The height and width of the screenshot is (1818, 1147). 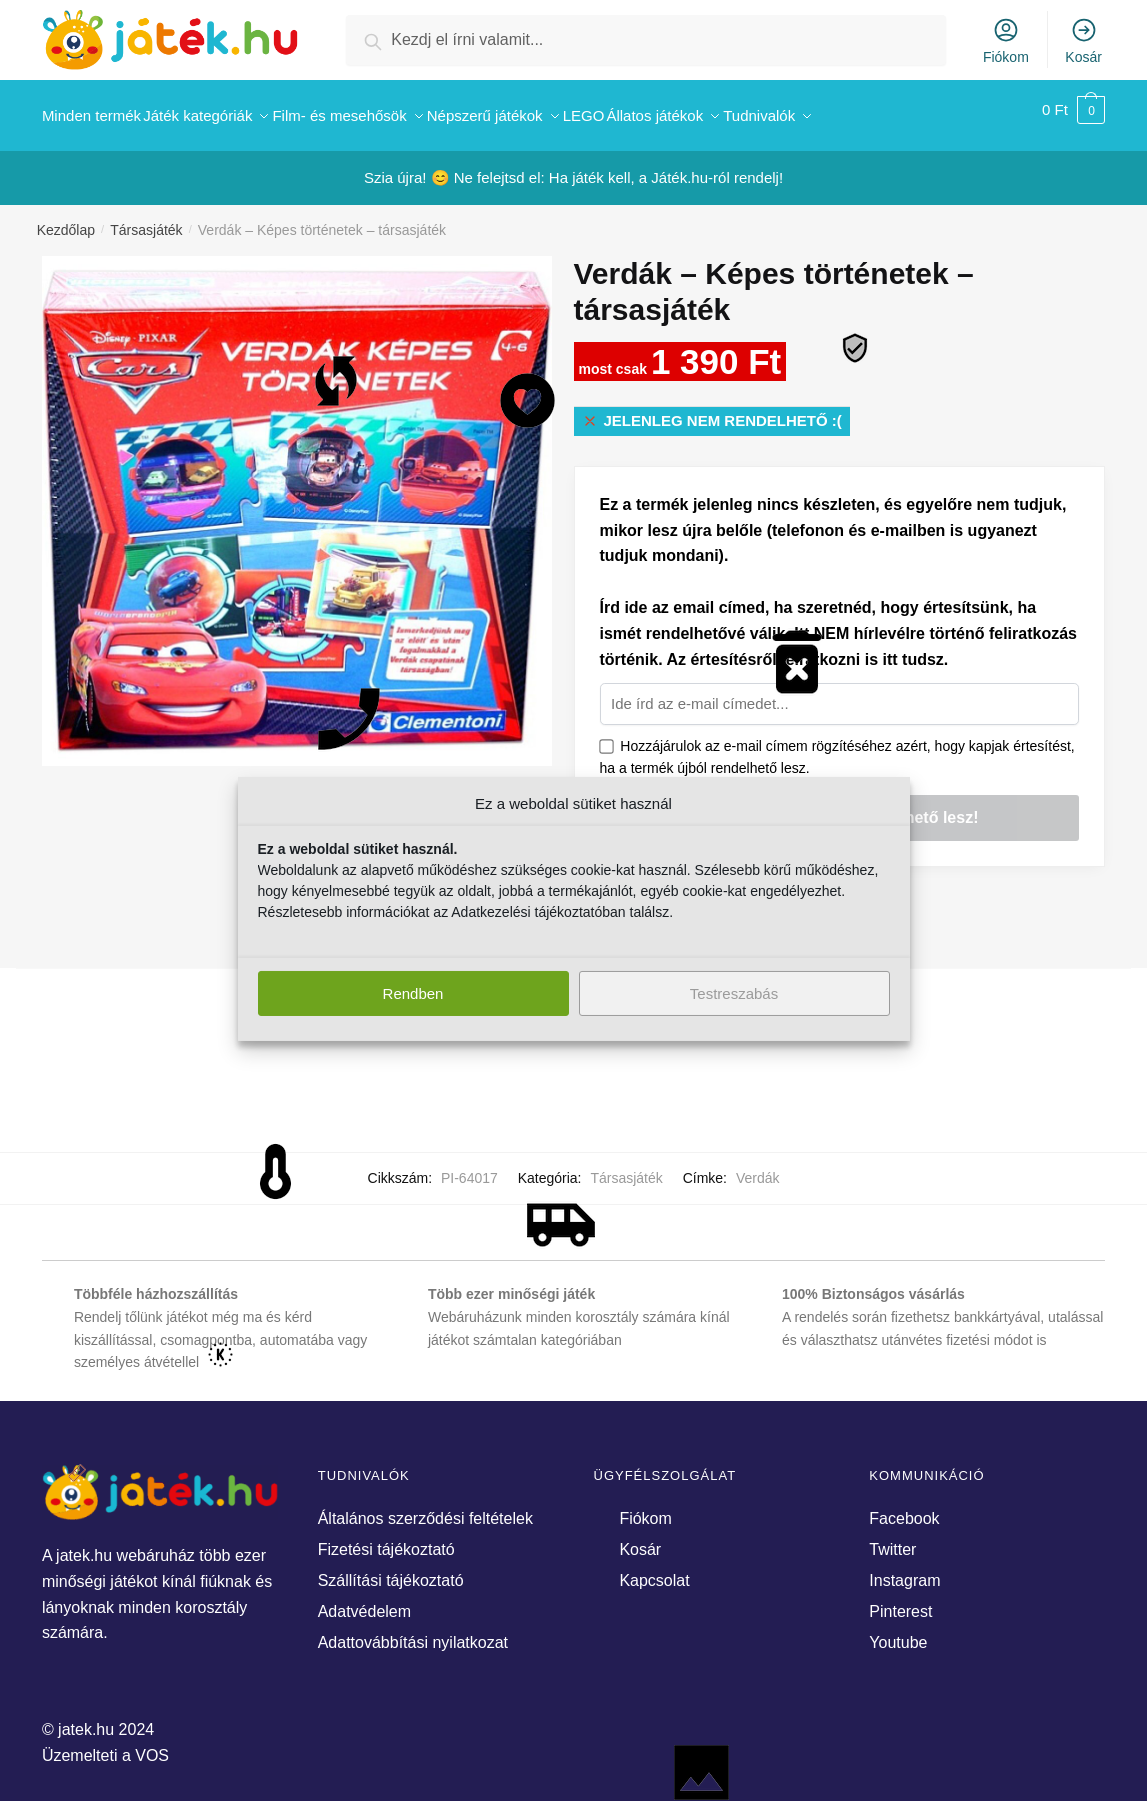 What do you see at coordinates (220, 1354) in the screenshot?
I see `indicates a keyboard shortcut or hotkey` at bounding box center [220, 1354].